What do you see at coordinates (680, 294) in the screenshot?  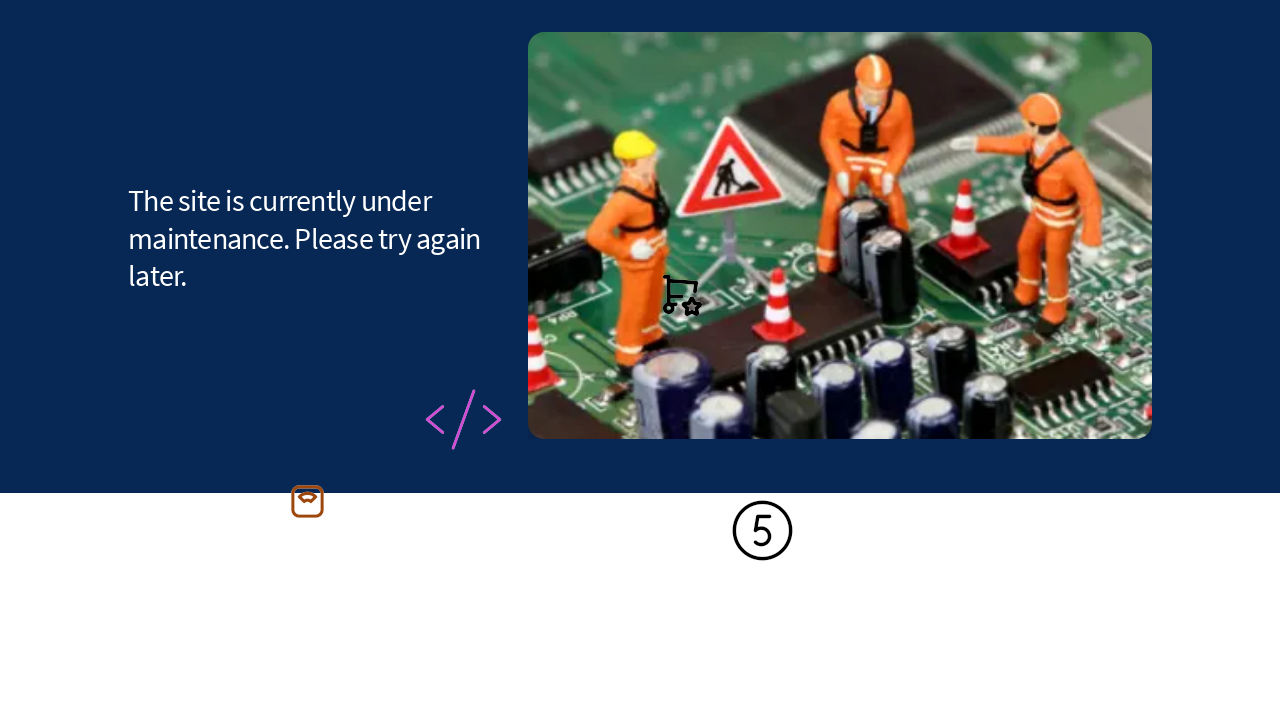 I see `view favorite or starred items in cart` at bounding box center [680, 294].